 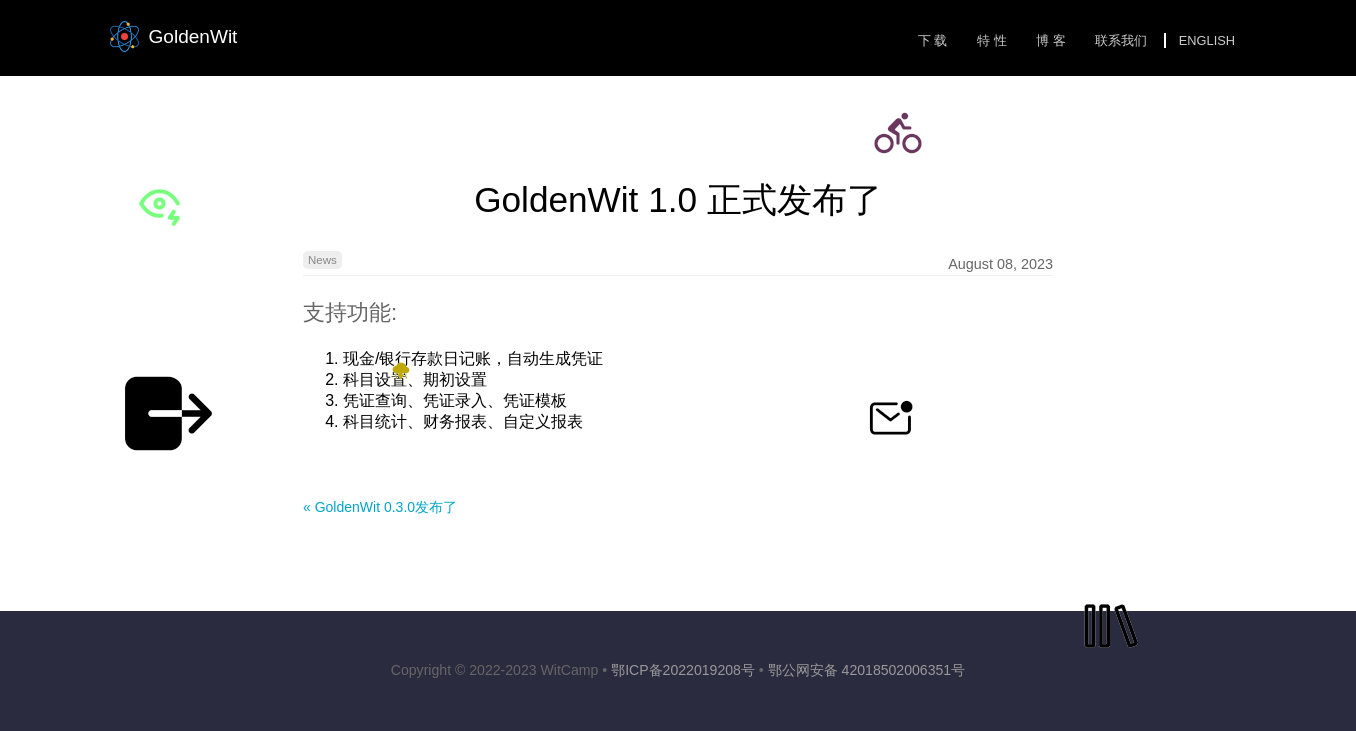 What do you see at coordinates (159, 203) in the screenshot?
I see `quick view or flash preview` at bounding box center [159, 203].